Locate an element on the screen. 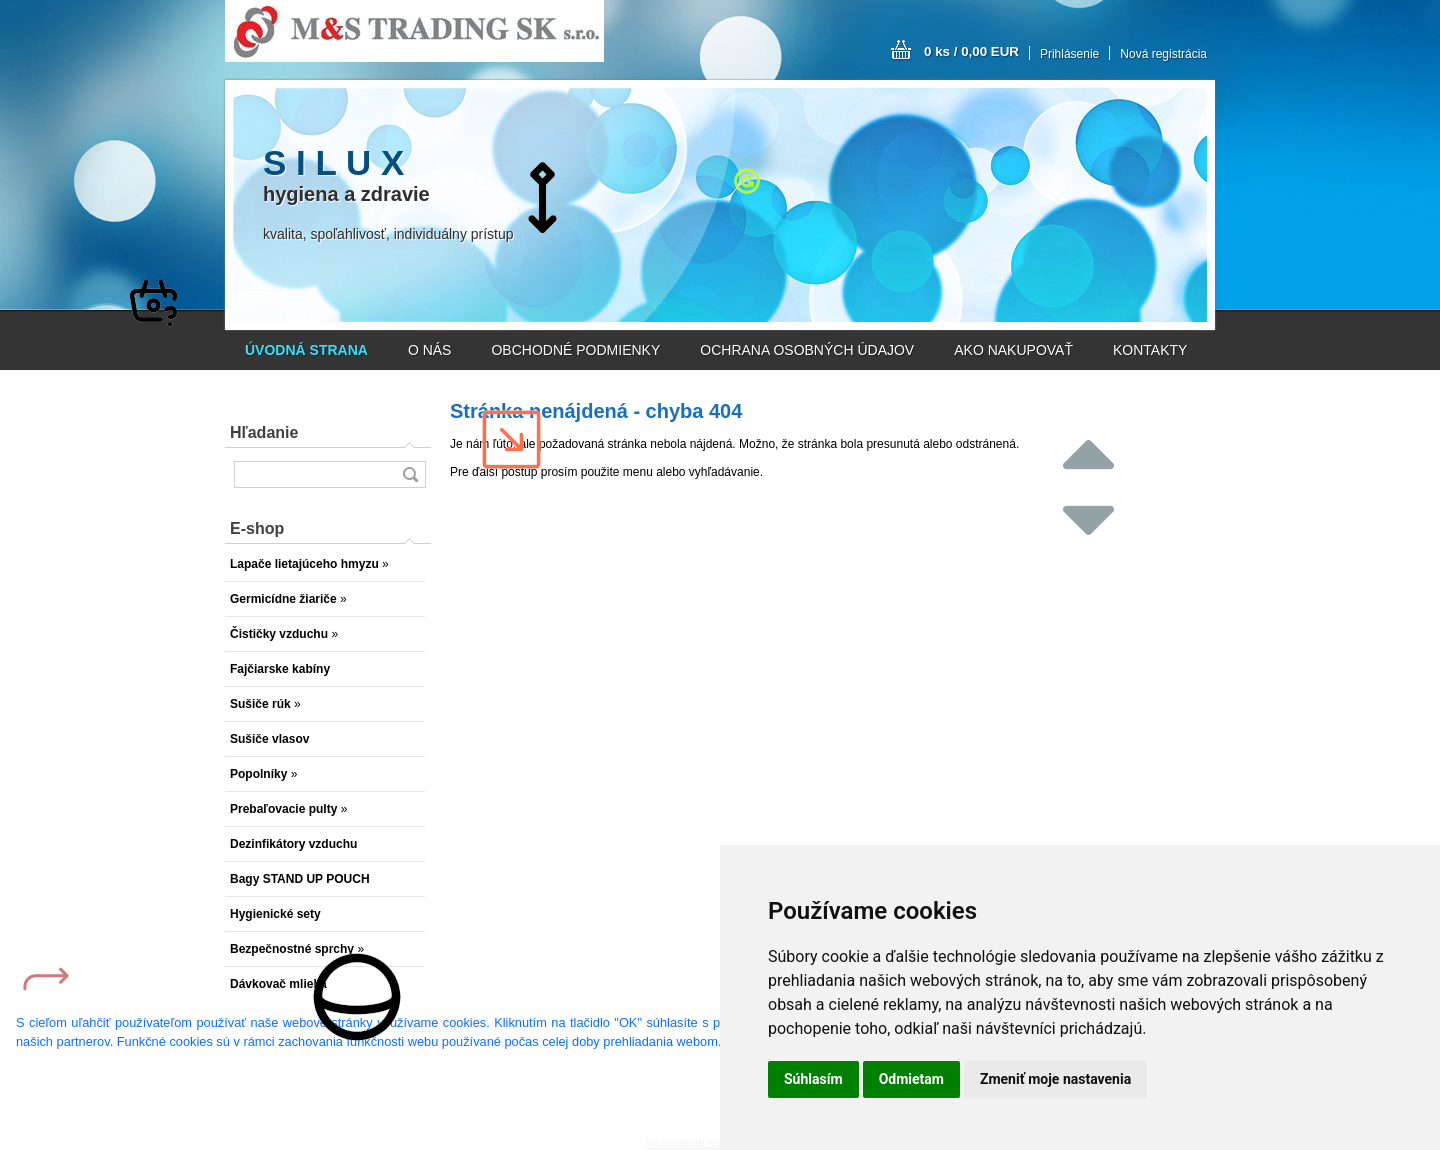  check order status or details is located at coordinates (153, 300).